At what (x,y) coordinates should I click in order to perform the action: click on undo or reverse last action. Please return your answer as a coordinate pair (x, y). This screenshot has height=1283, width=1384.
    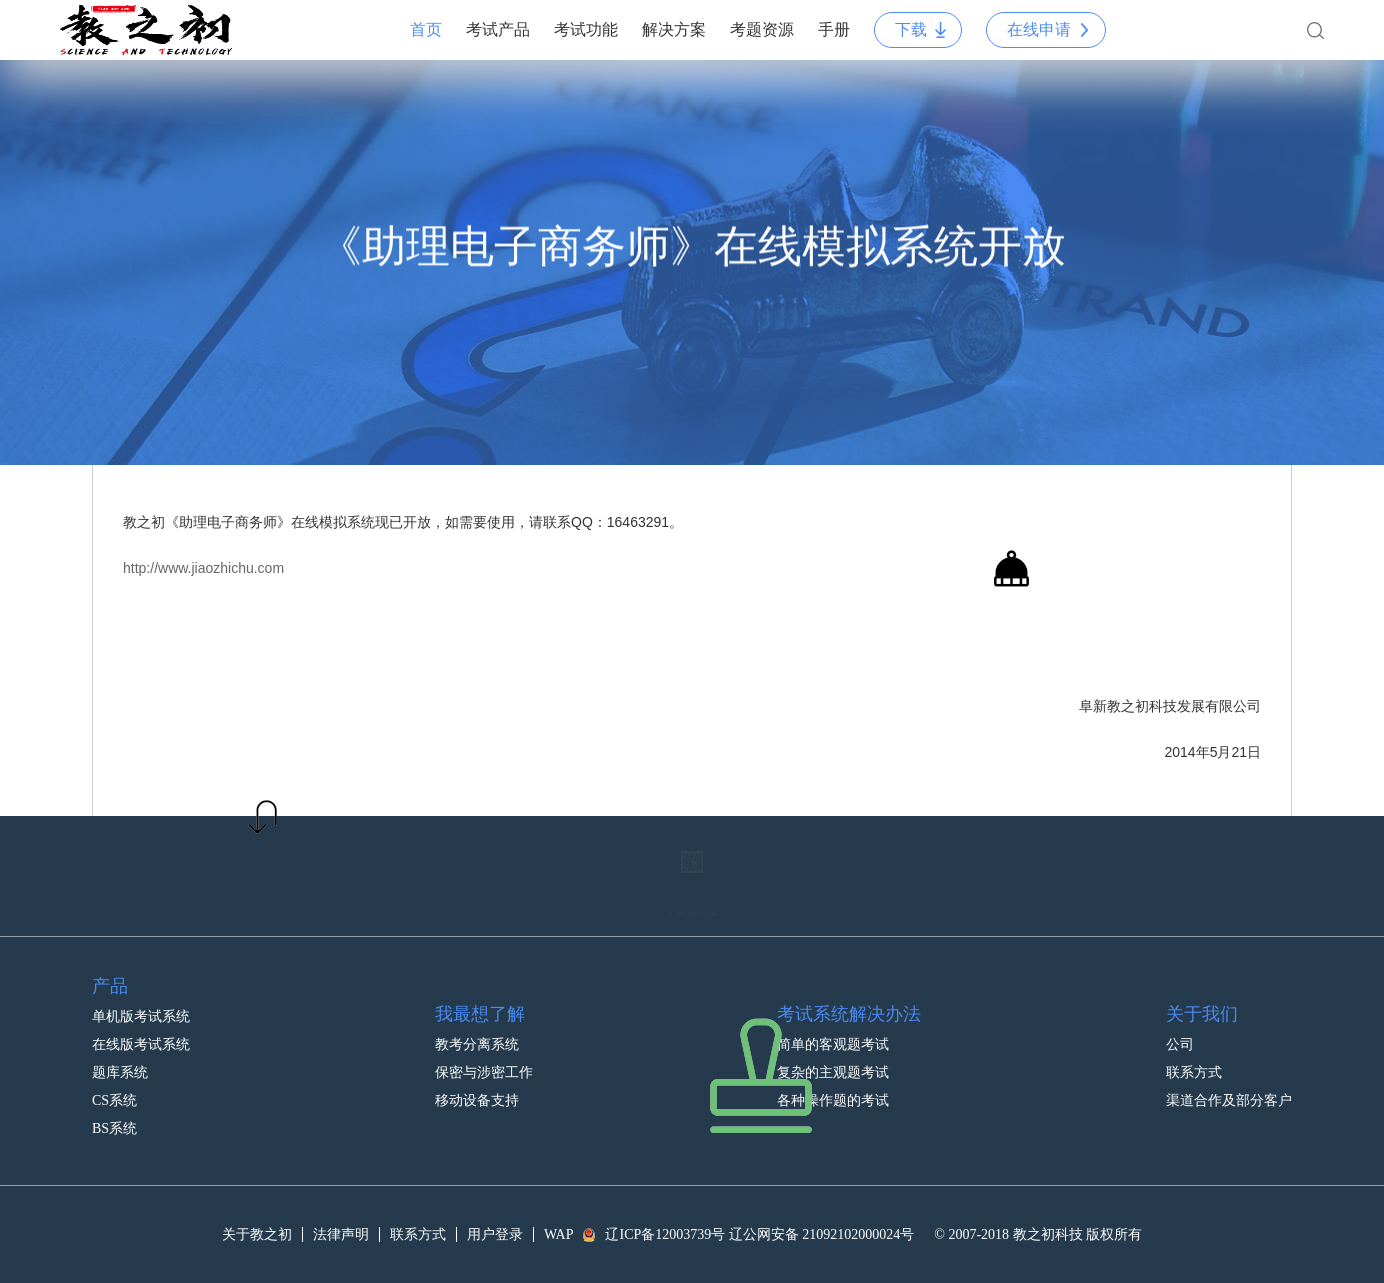
    Looking at the image, I should click on (264, 817).